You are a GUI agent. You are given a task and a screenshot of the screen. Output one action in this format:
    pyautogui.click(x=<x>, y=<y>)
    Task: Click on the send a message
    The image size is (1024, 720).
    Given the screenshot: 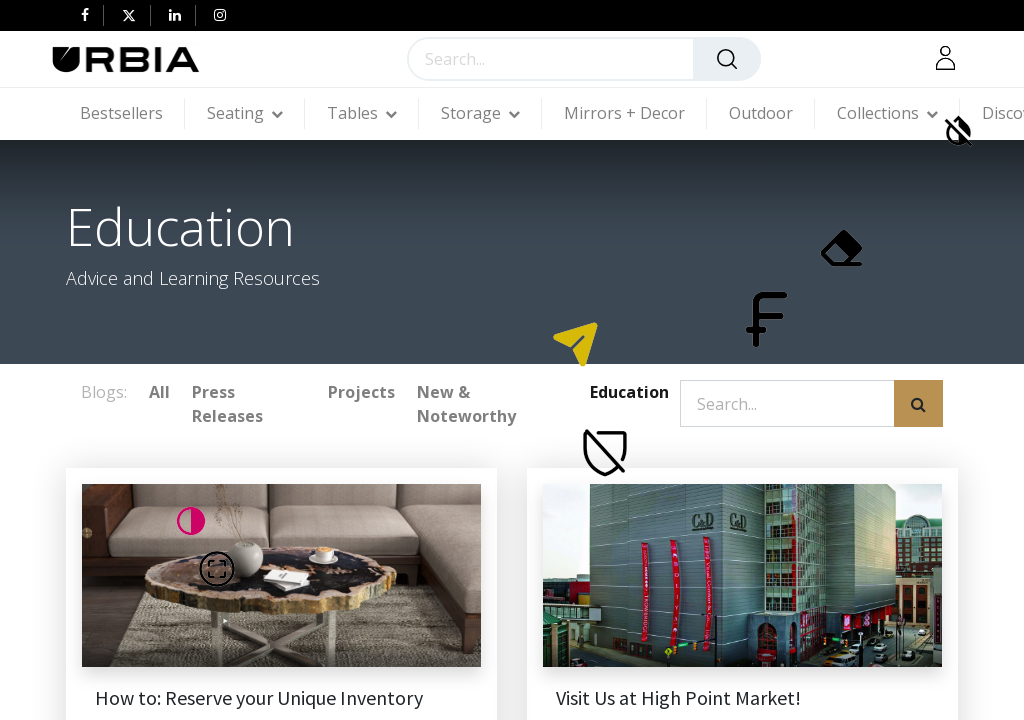 What is the action you would take?
    pyautogui.click(x=577, y=343)
    